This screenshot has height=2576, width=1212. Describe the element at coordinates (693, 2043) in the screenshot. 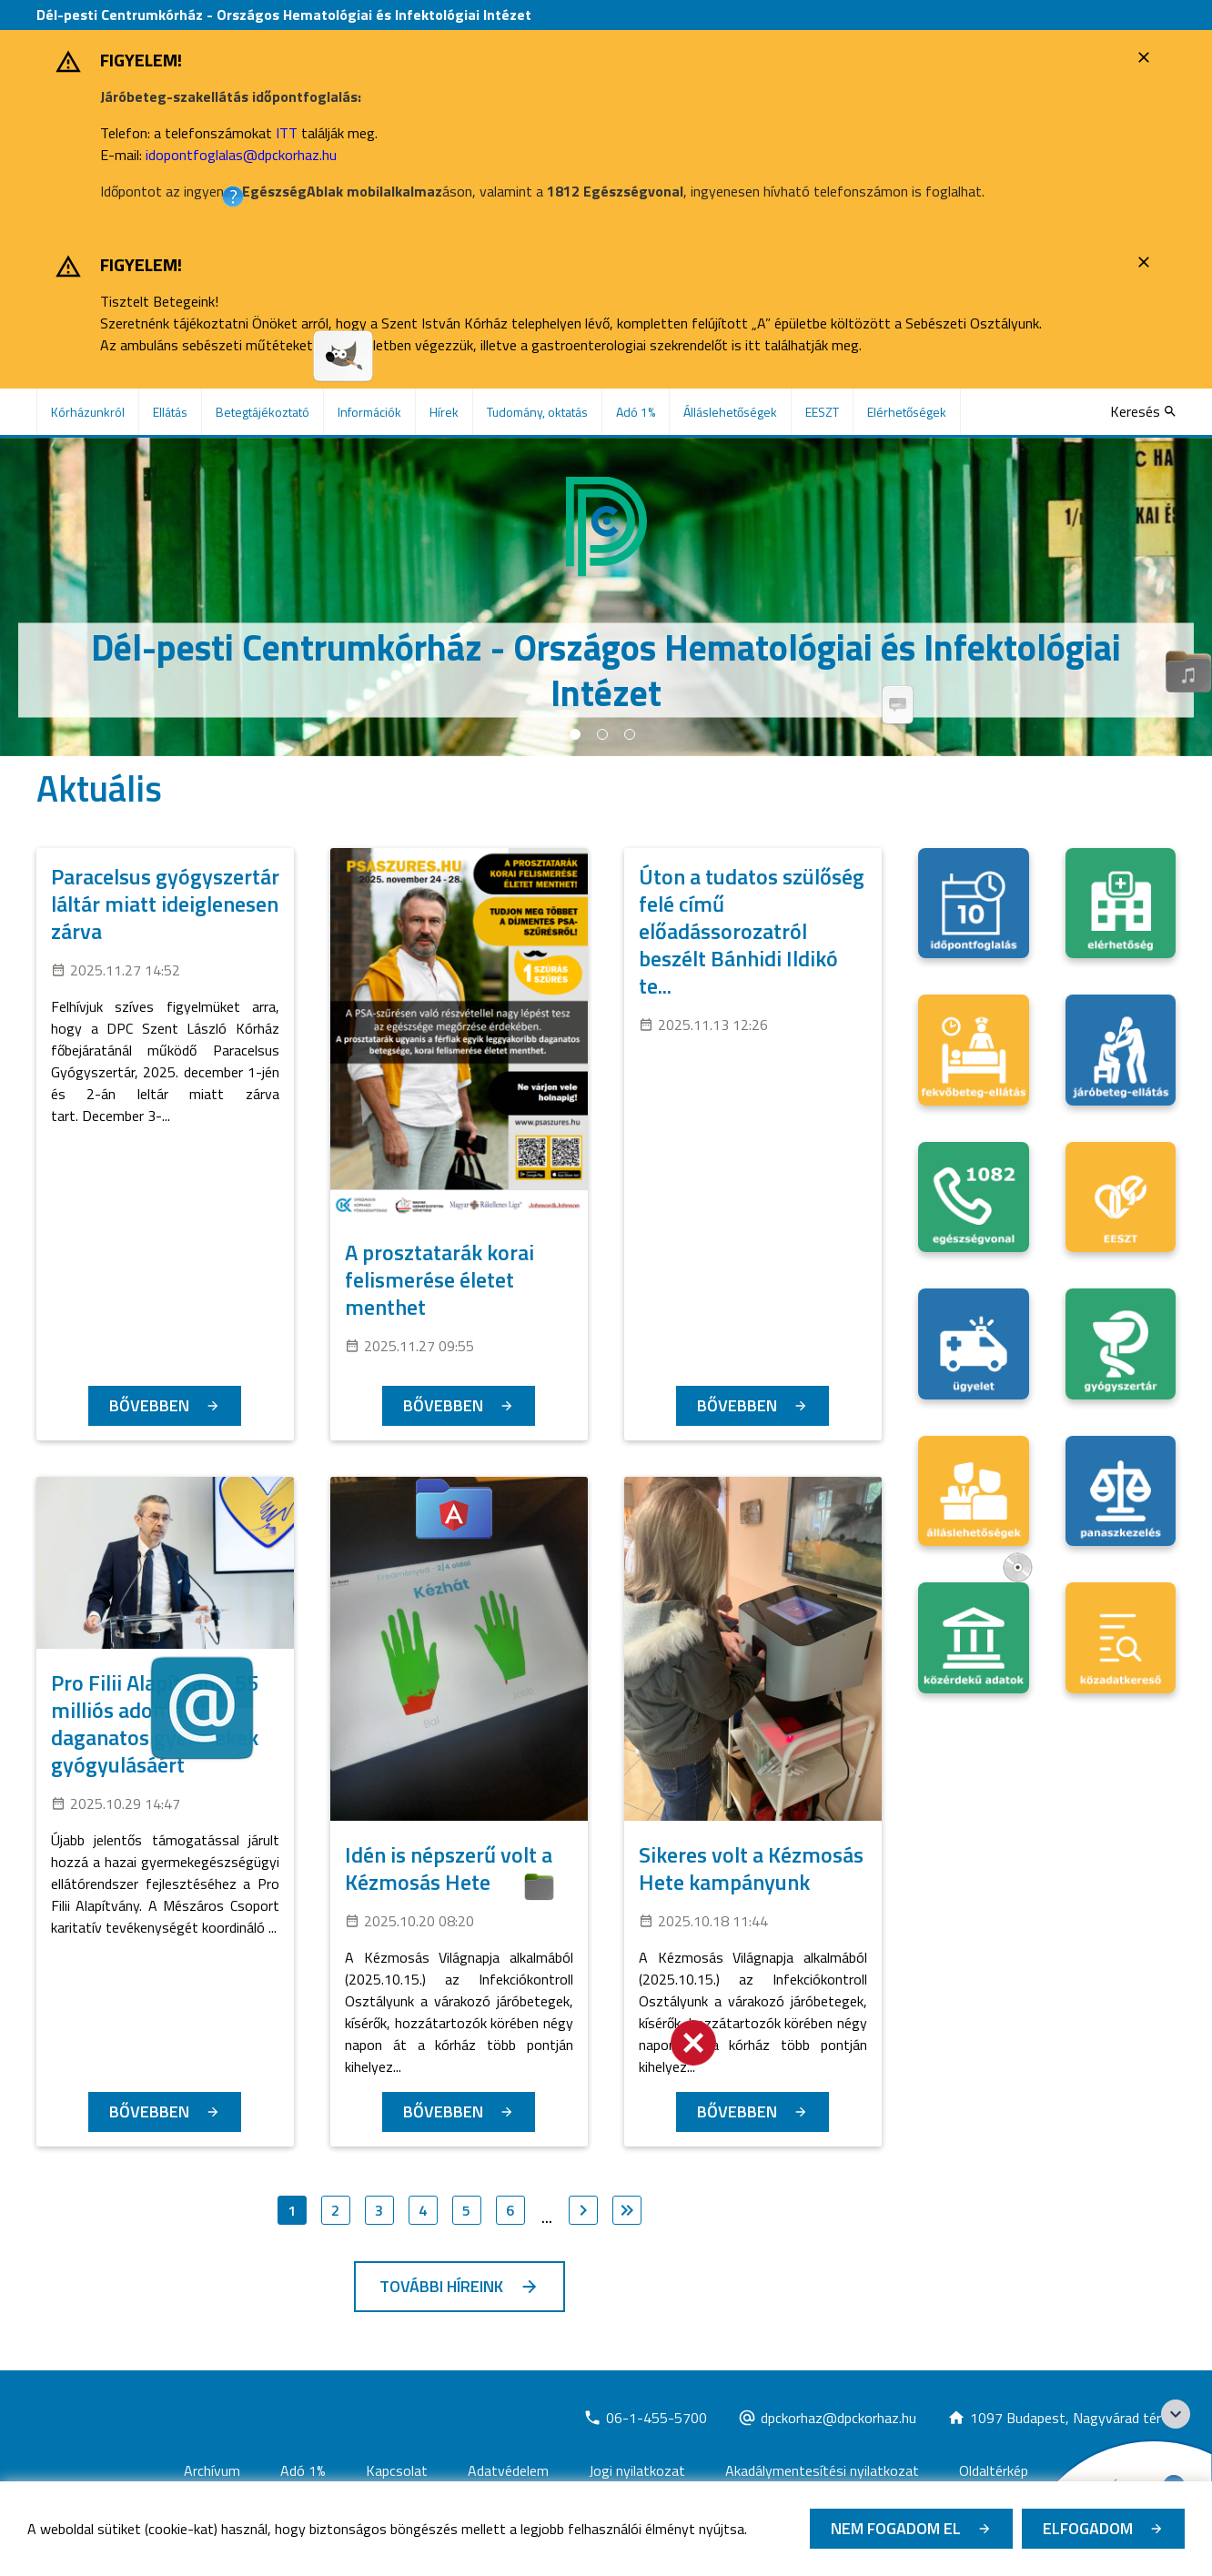

I see `cancel or close the current action` at that location.